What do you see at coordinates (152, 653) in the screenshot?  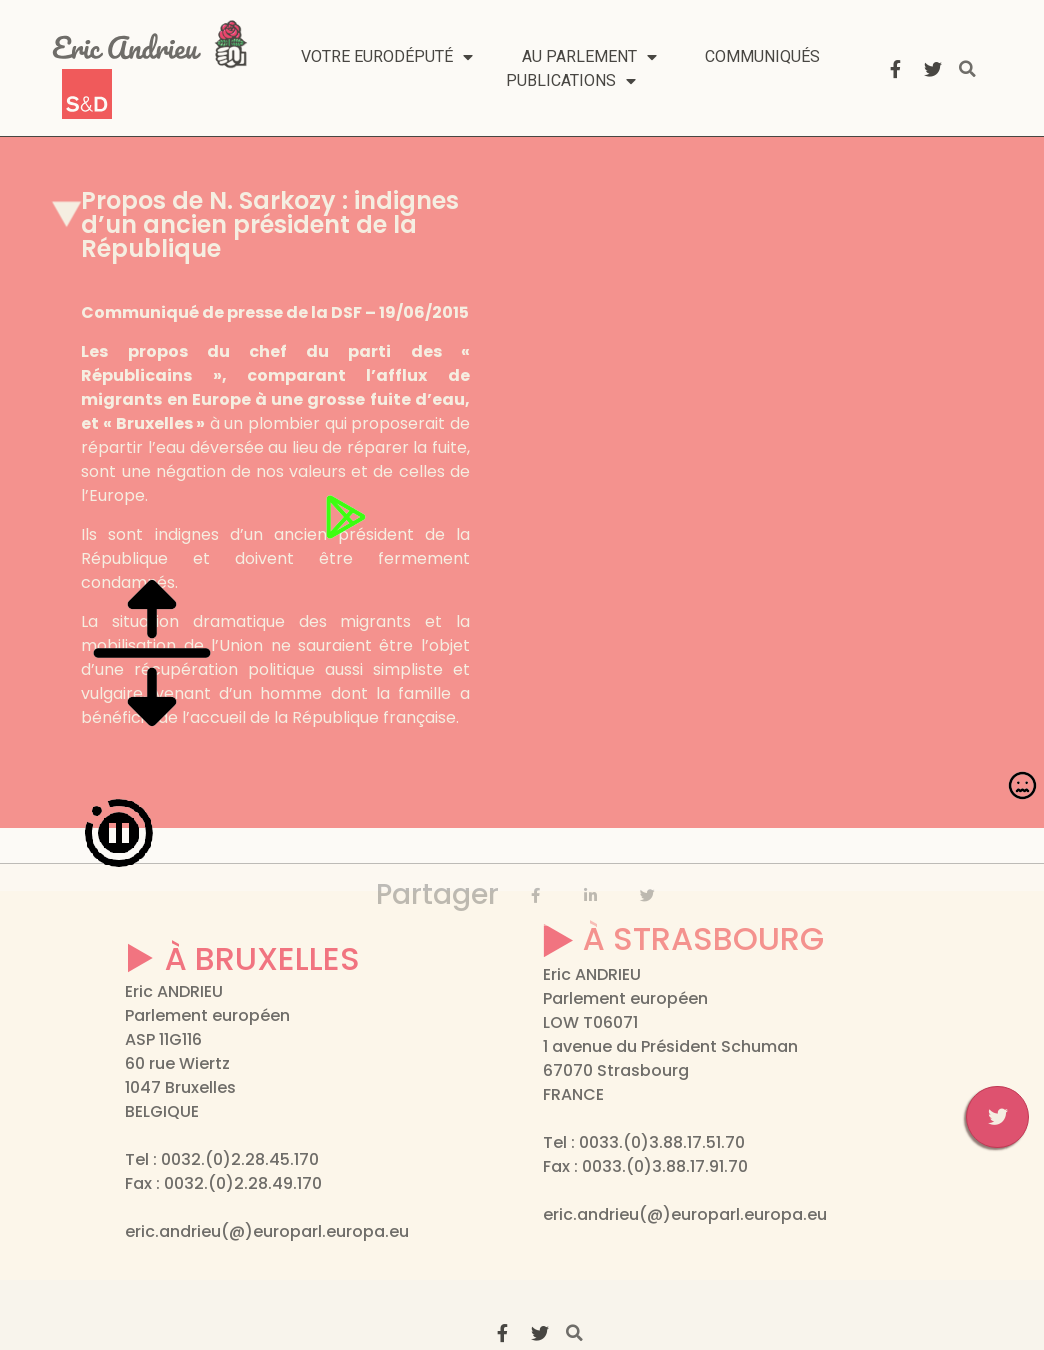 I see `expand content vertically` at bounding box center [152, 653].